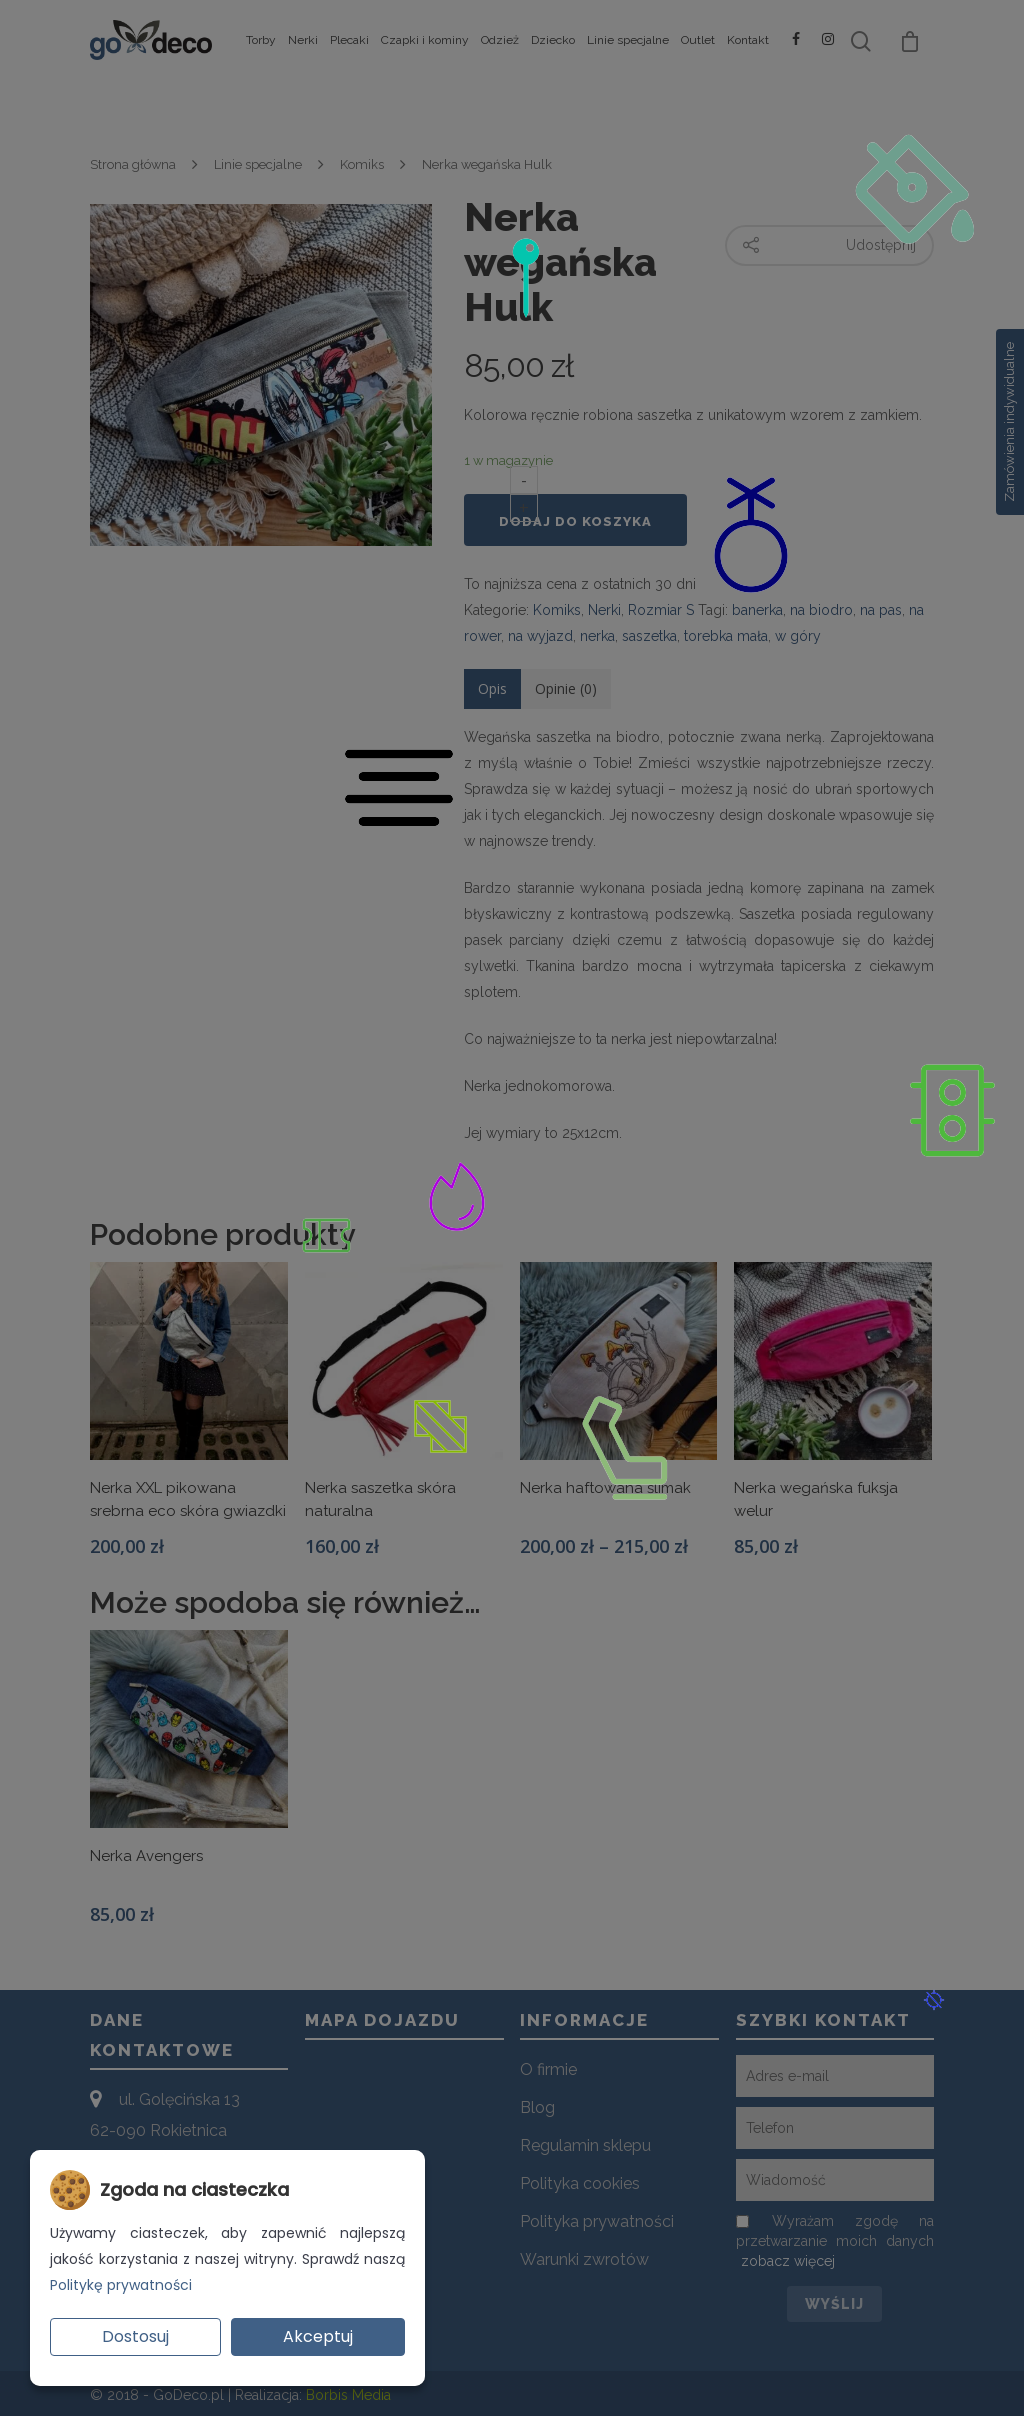 The width and height of the screenshot is (1024, 2416). Describe the element at coordinates (440, 1426) in the screenshot. I see `unite or merge two layers` at that location.